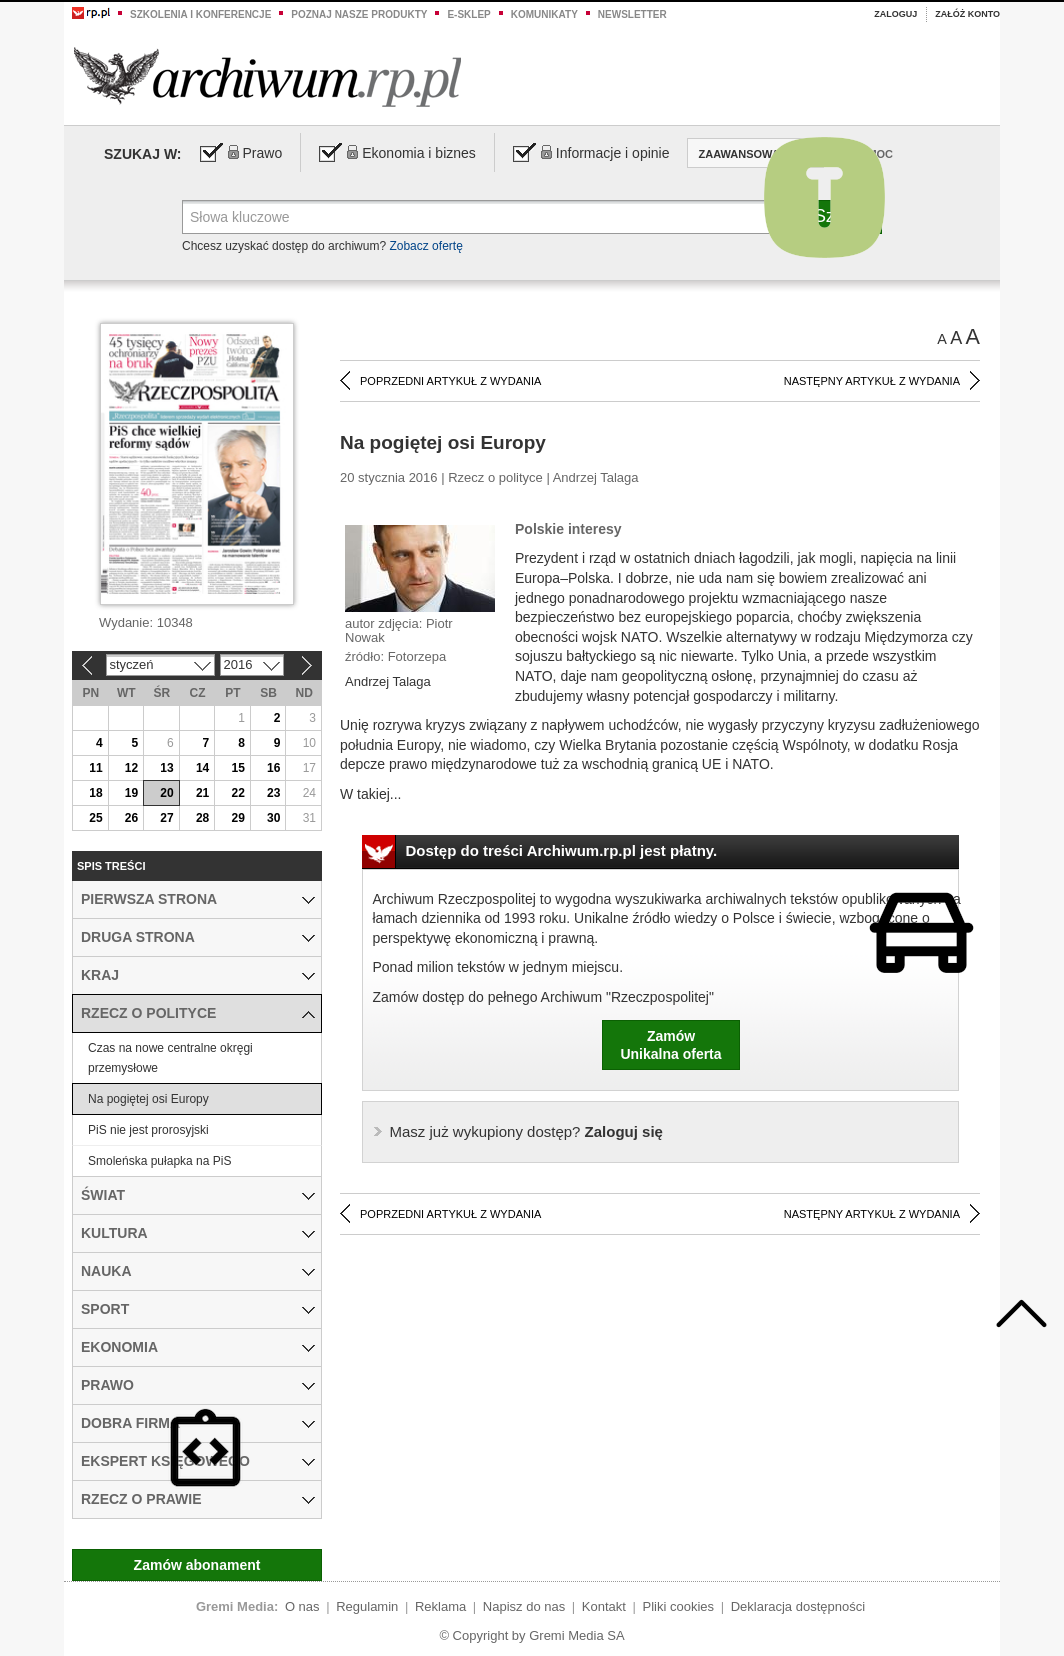  I want to click on text formatting or typography tool, so click(824, 197).